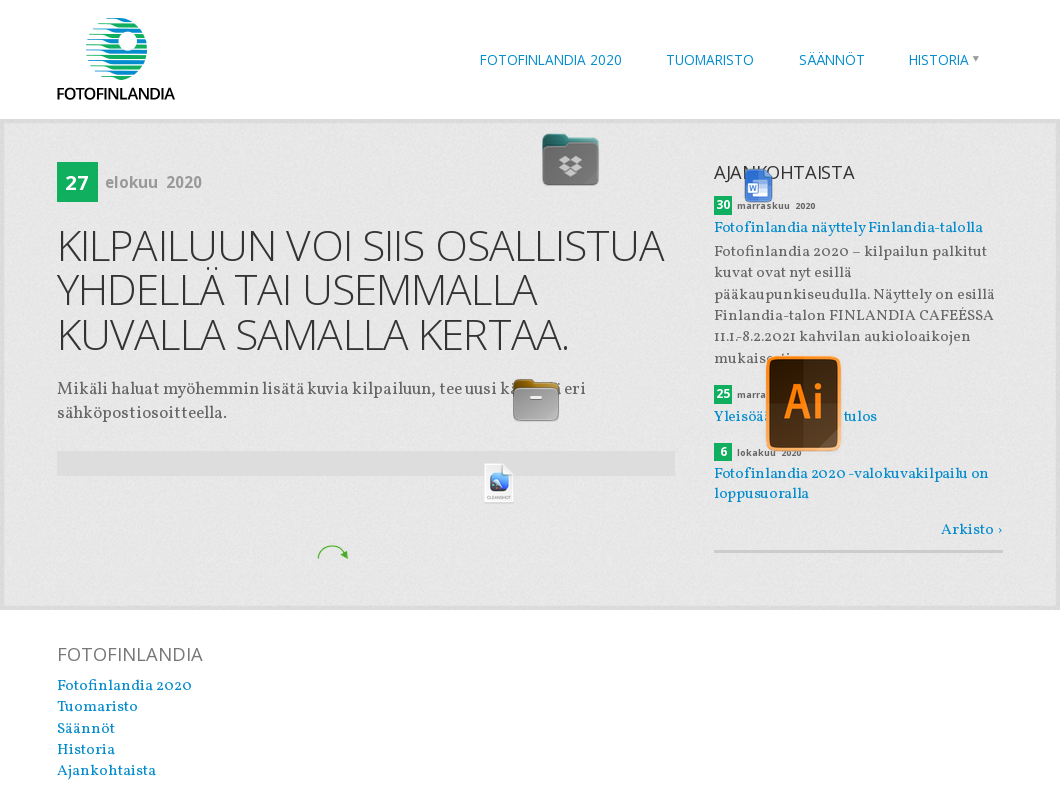  I want to click on open a screenshot or capture in CleanShot X, so click(499, 483).